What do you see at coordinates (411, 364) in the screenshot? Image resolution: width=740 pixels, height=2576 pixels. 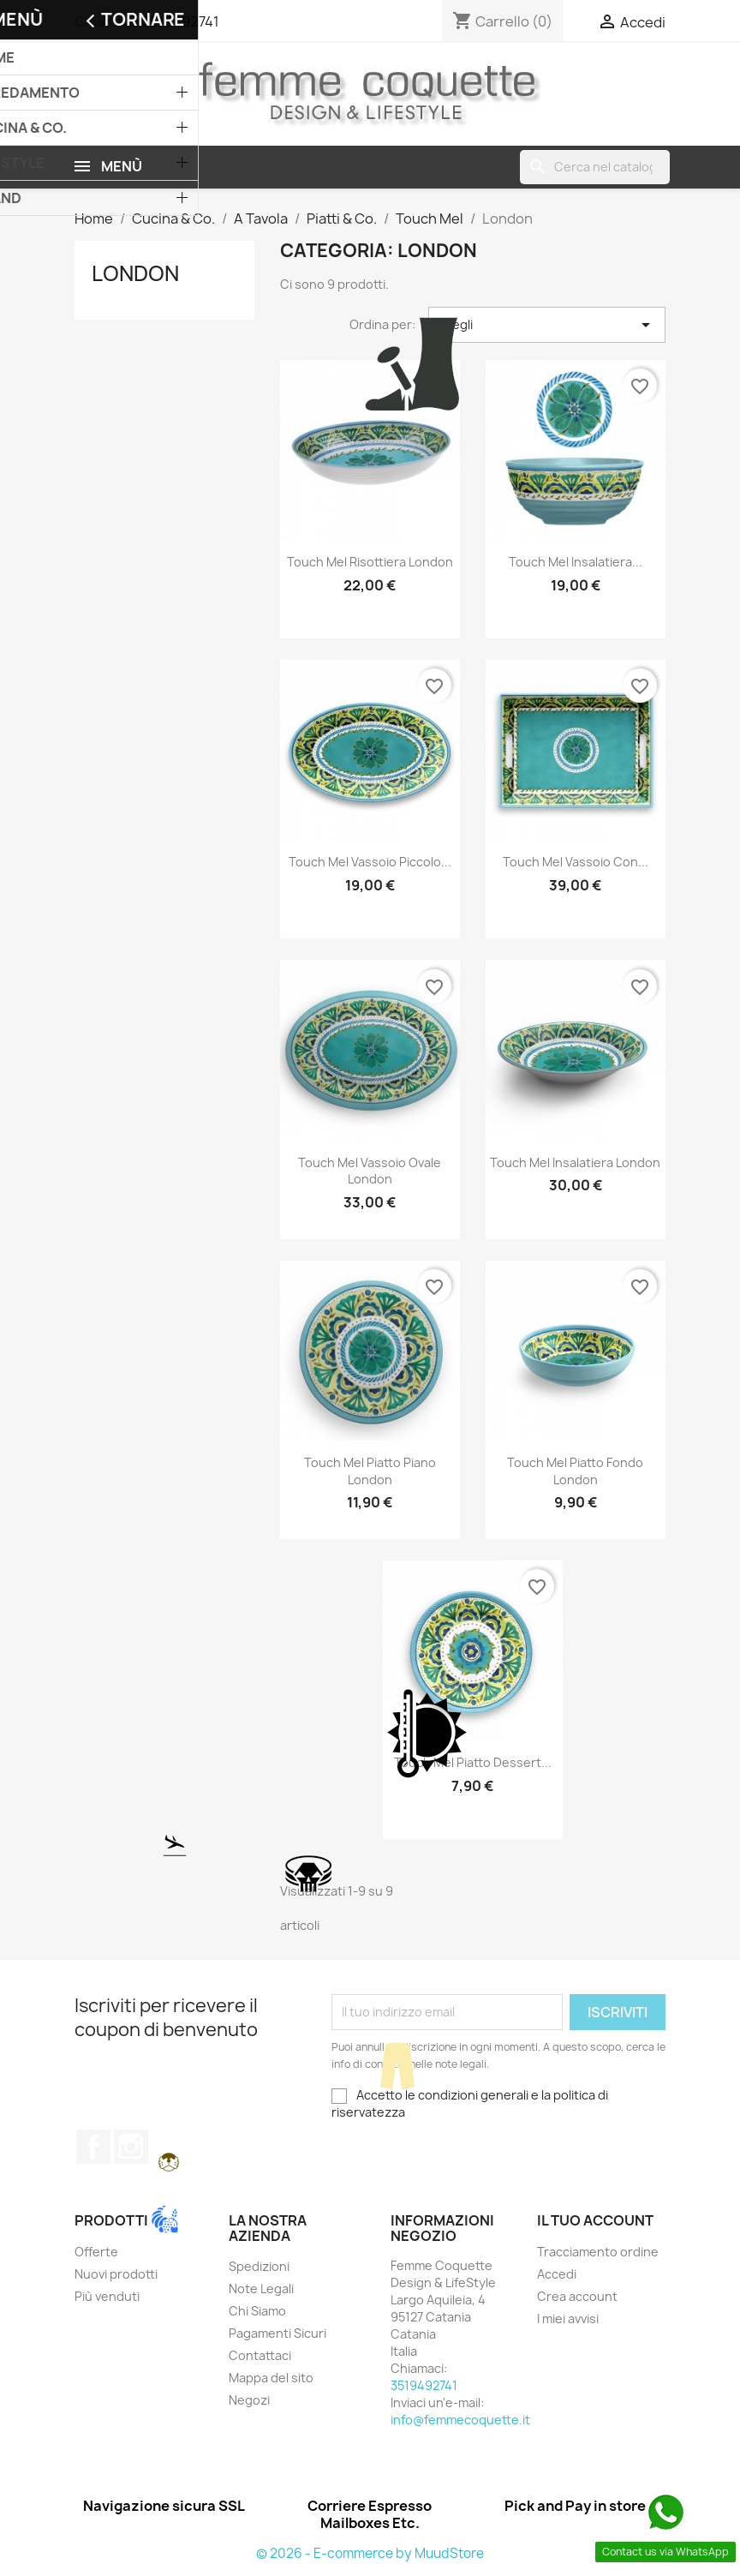 I see `indicates a foot injury or wound status` at bounding box center [411, 364].